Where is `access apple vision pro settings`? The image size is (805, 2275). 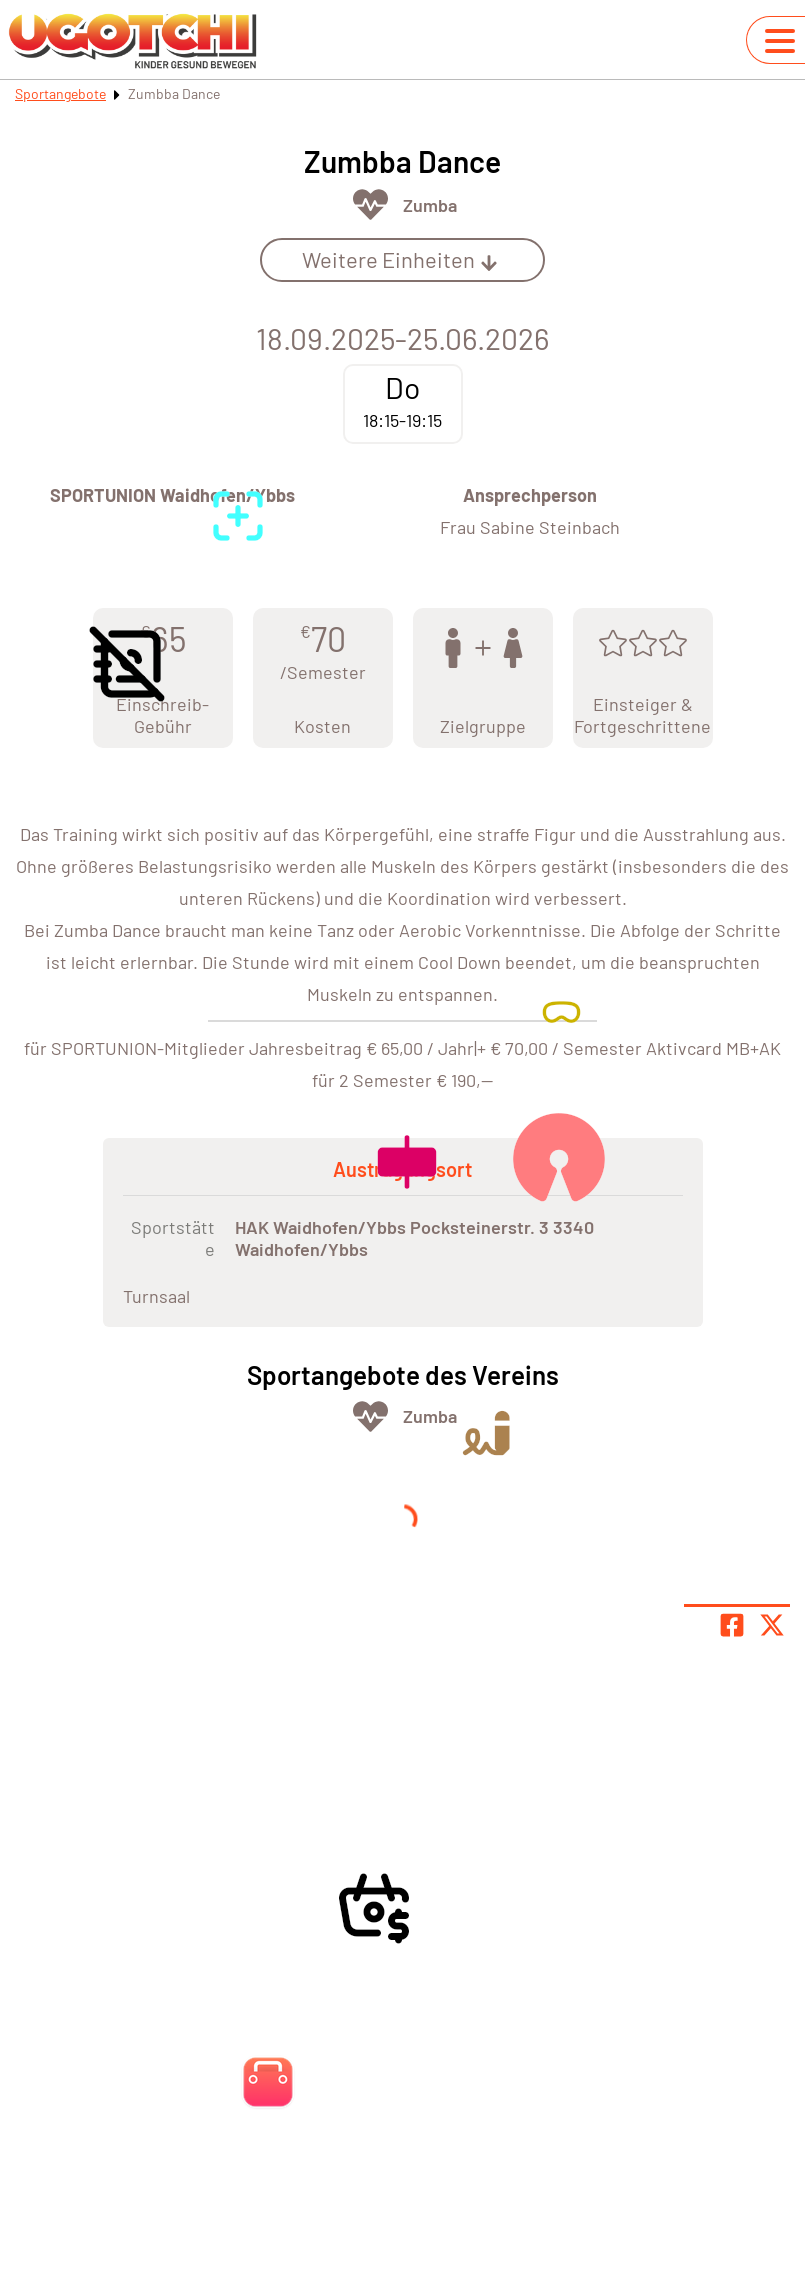 access apple vision pro settings is located at coordinates (561, 1011).